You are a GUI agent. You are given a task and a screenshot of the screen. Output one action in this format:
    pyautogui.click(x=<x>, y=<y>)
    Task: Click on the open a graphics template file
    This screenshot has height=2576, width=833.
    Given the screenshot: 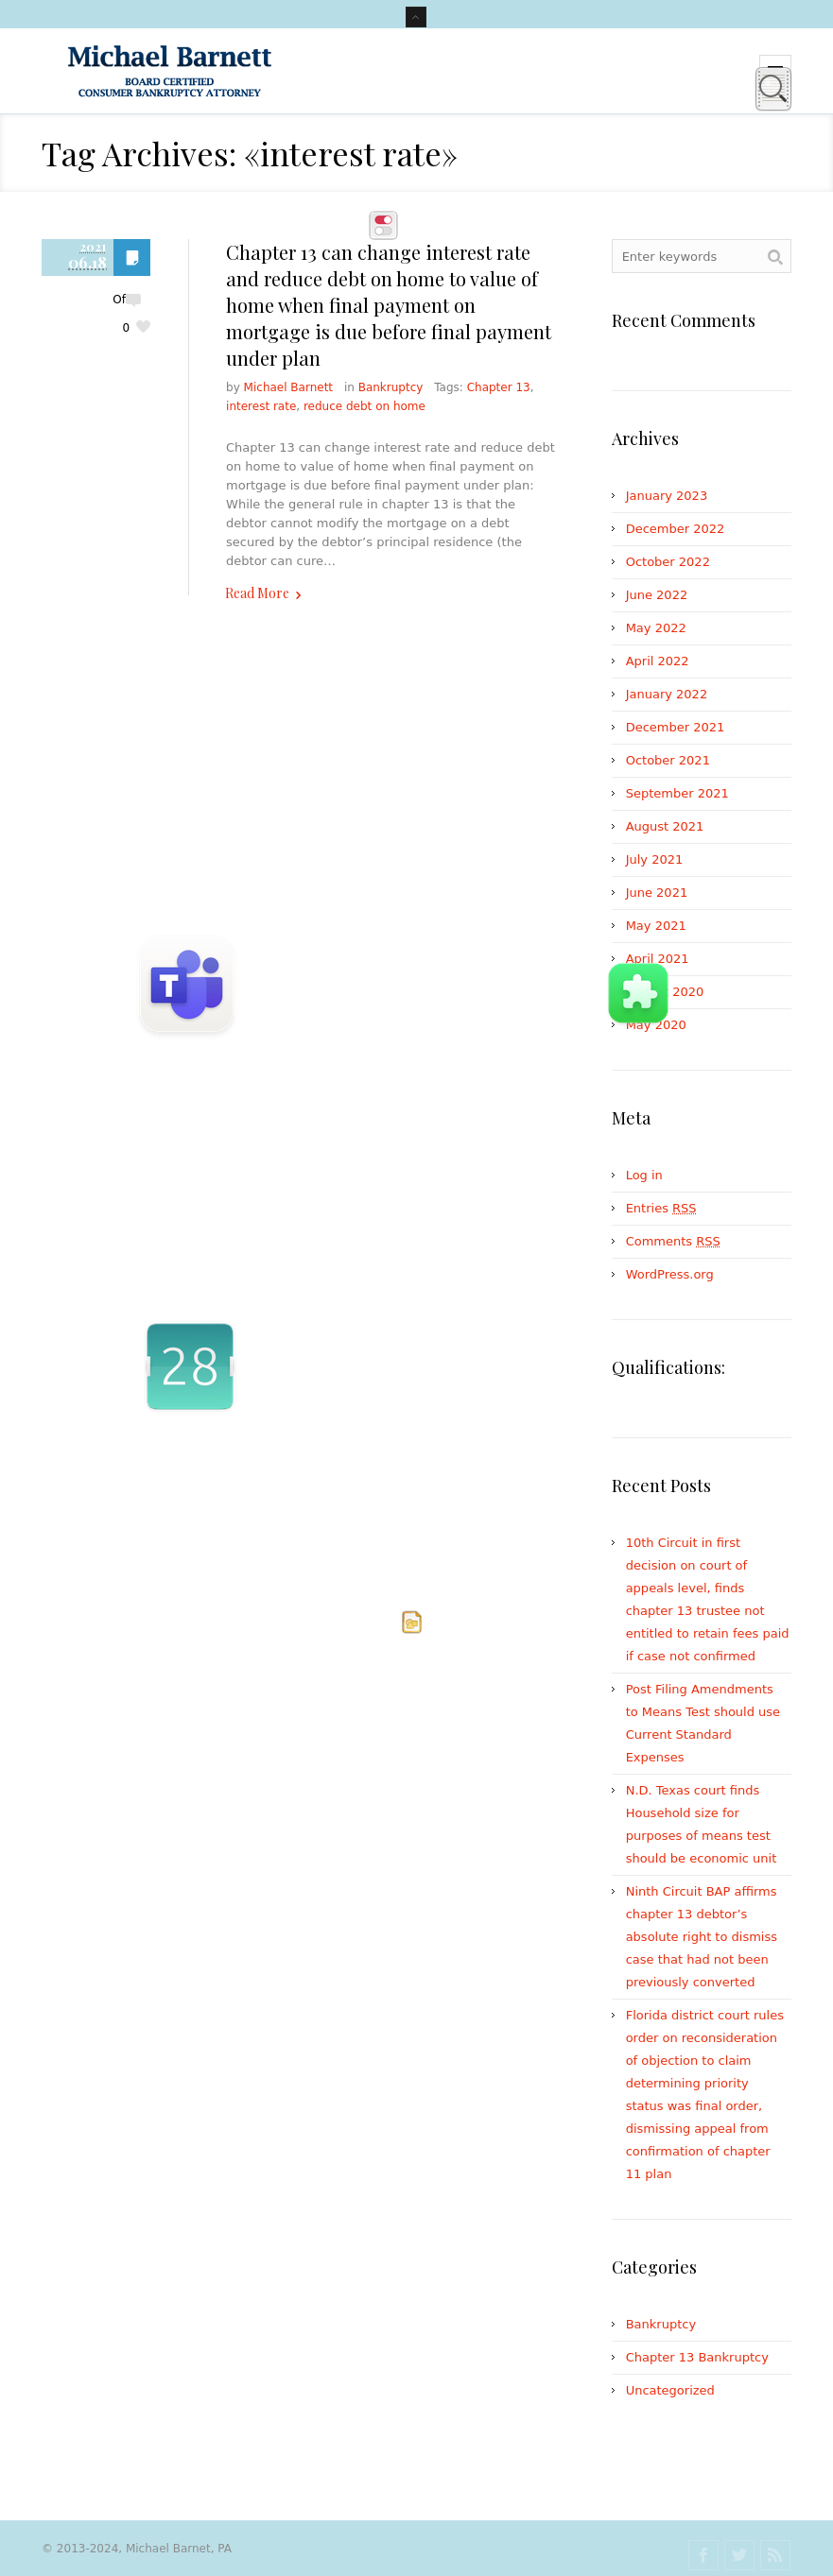 What is the action you would take?
    pyautogui.click(x=411, y=1622)
    